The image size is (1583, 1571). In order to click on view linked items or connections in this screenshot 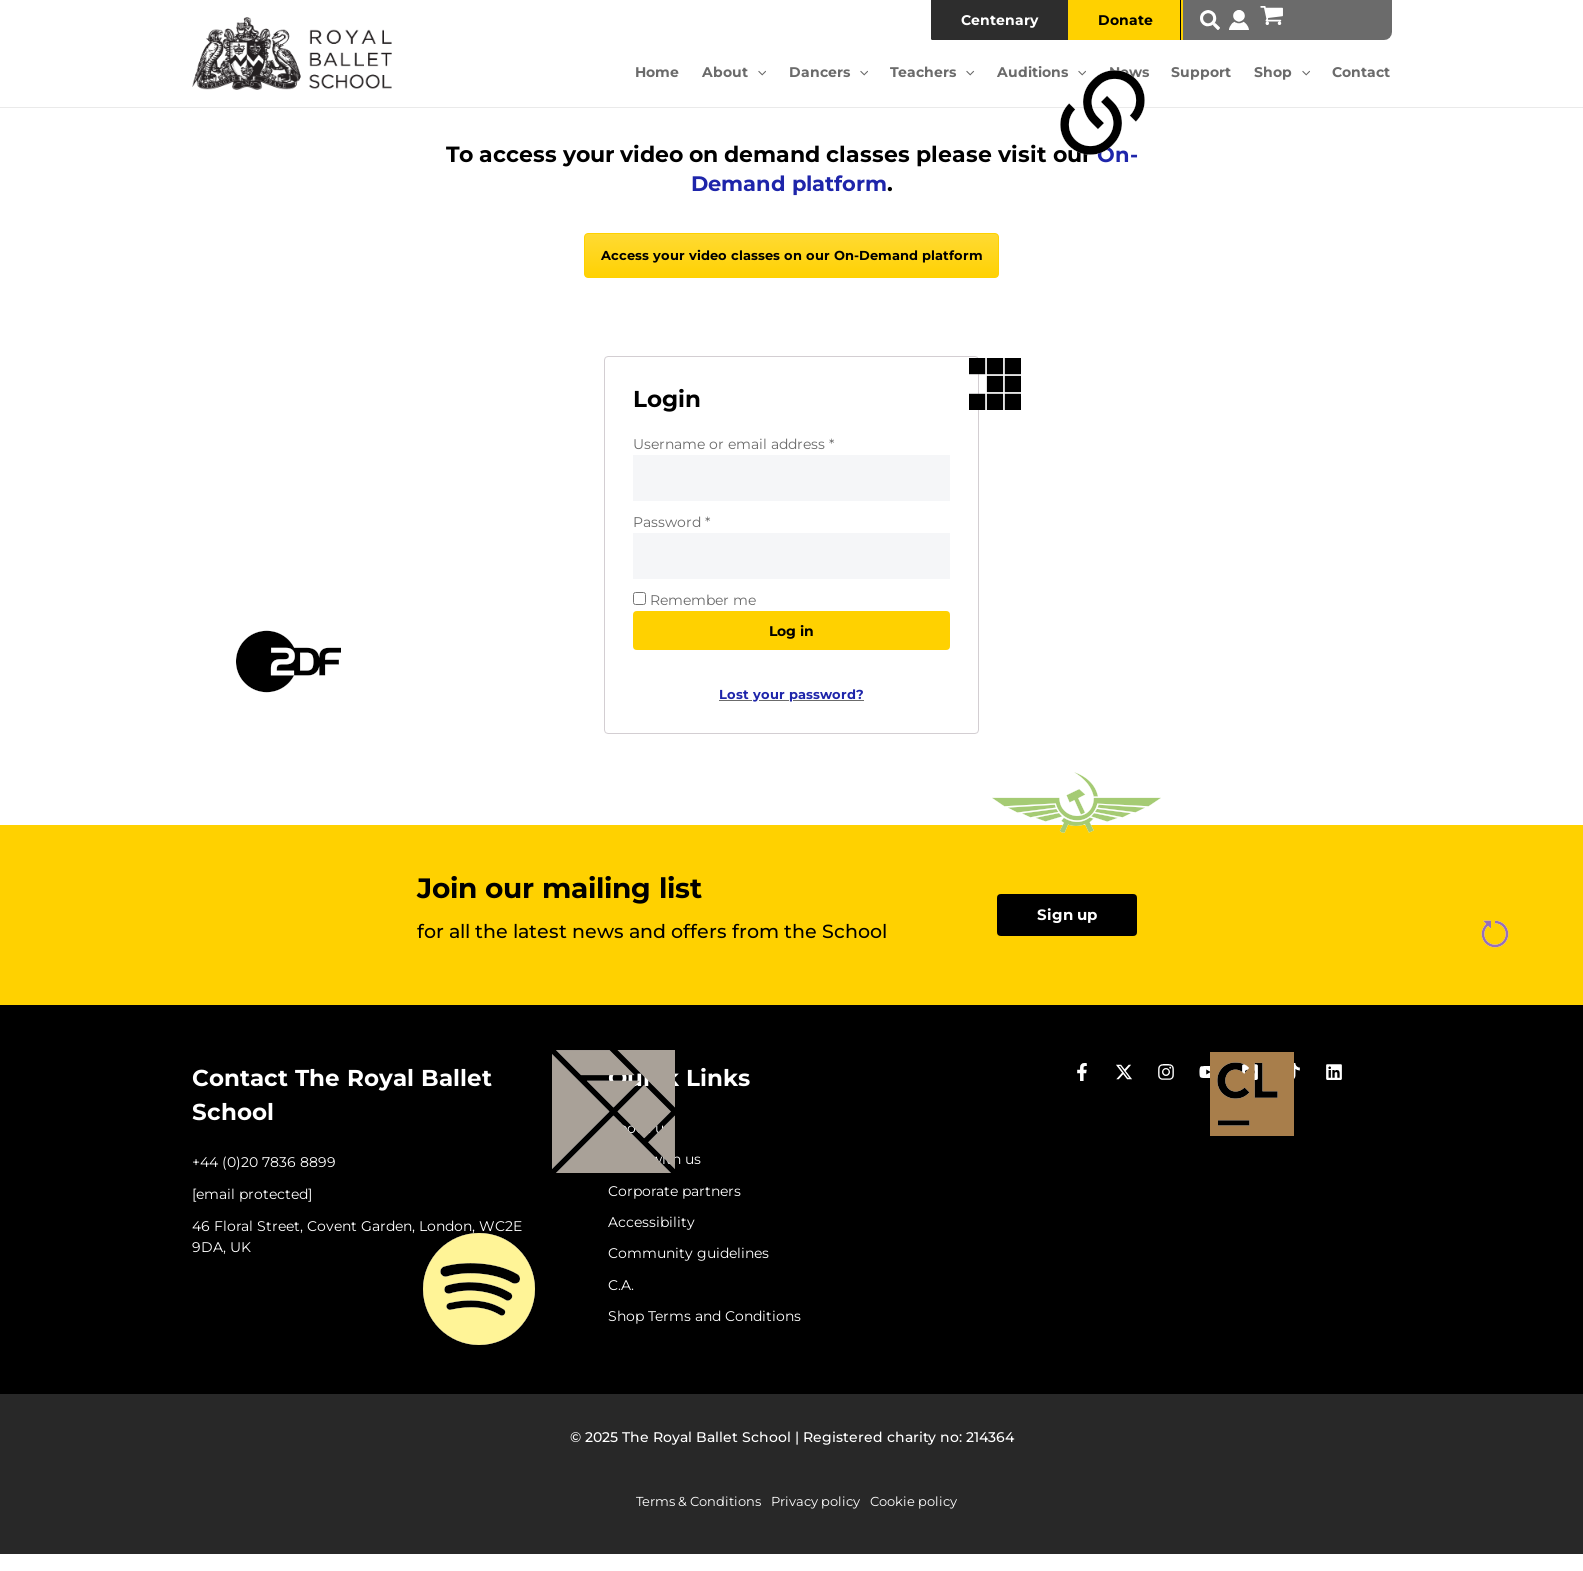, I will do `click(1102, 112)`.